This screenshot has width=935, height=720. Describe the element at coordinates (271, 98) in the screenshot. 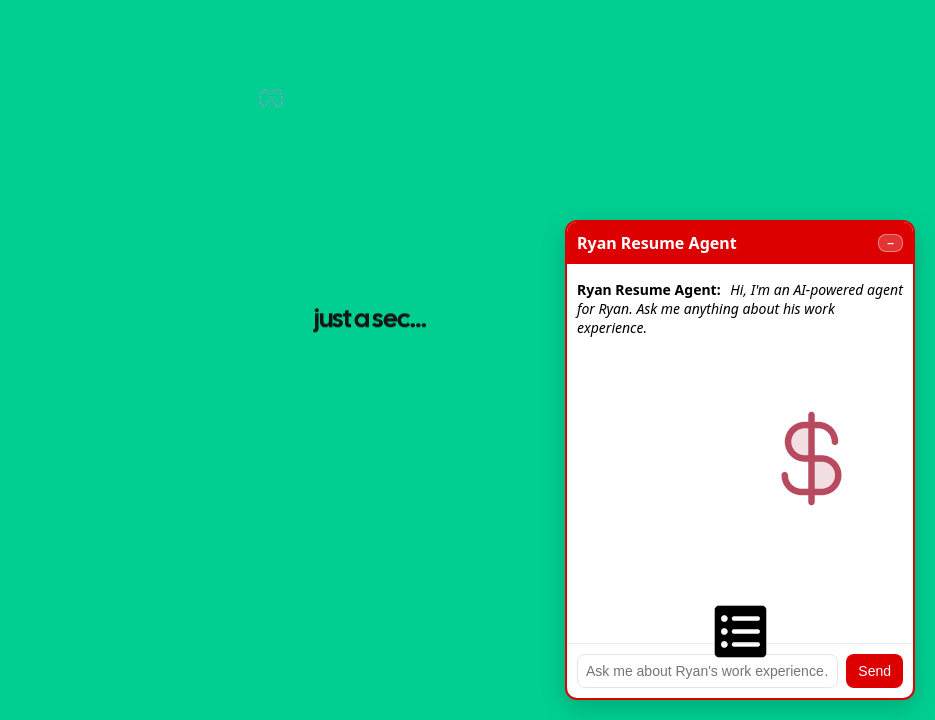

I see `Meta company logo` at that location.